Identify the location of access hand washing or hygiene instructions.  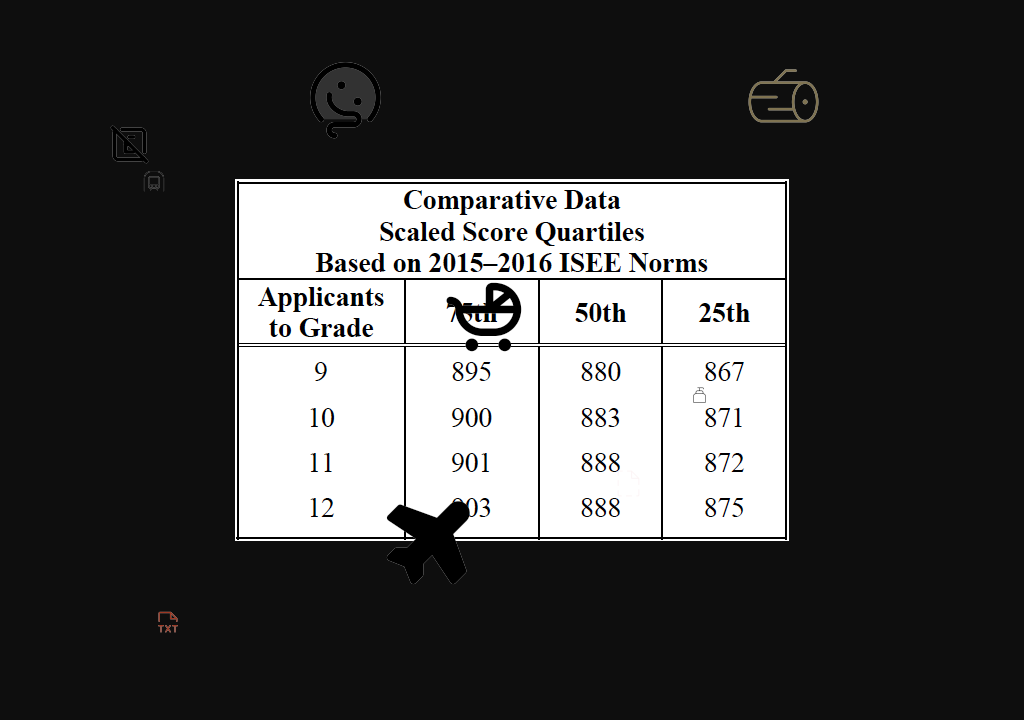
(699, 395).